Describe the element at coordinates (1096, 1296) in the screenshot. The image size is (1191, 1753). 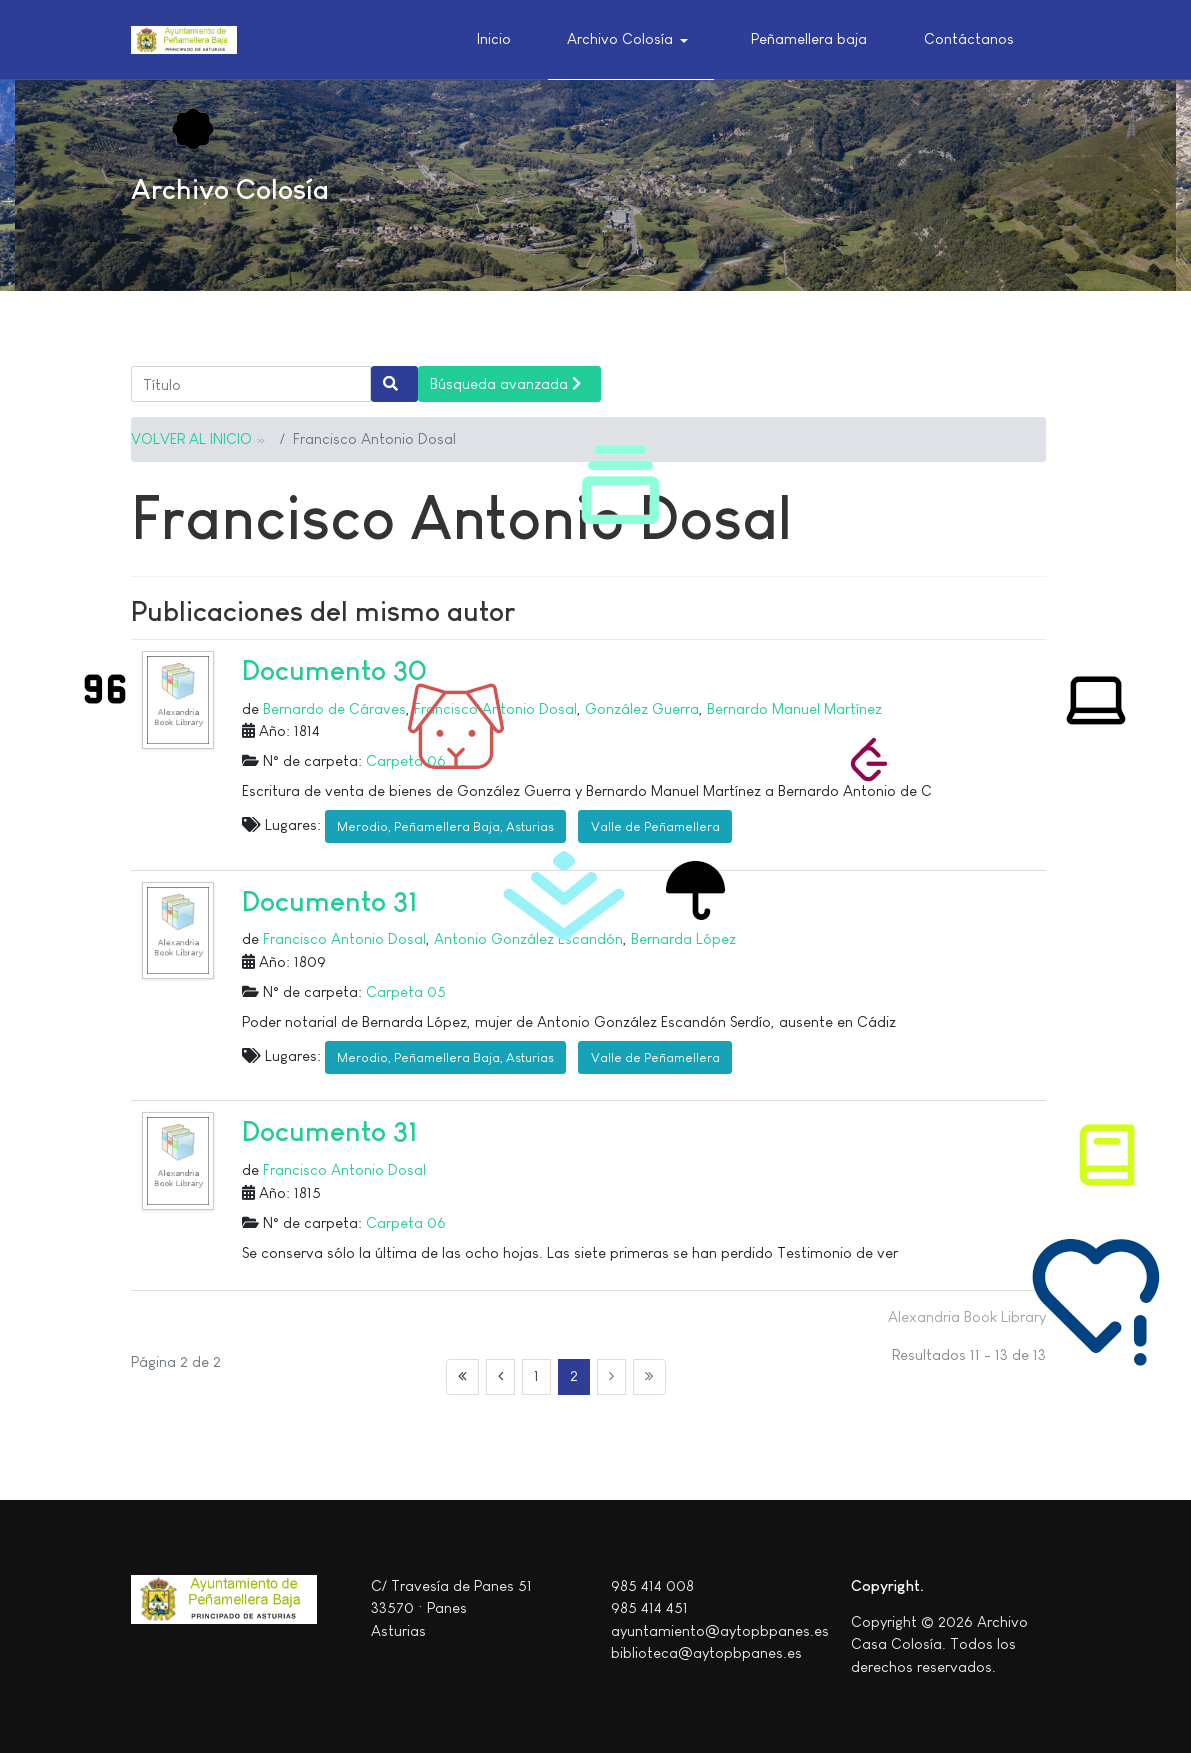
I see `indicates an issue with a liked or favorited item` at that location.